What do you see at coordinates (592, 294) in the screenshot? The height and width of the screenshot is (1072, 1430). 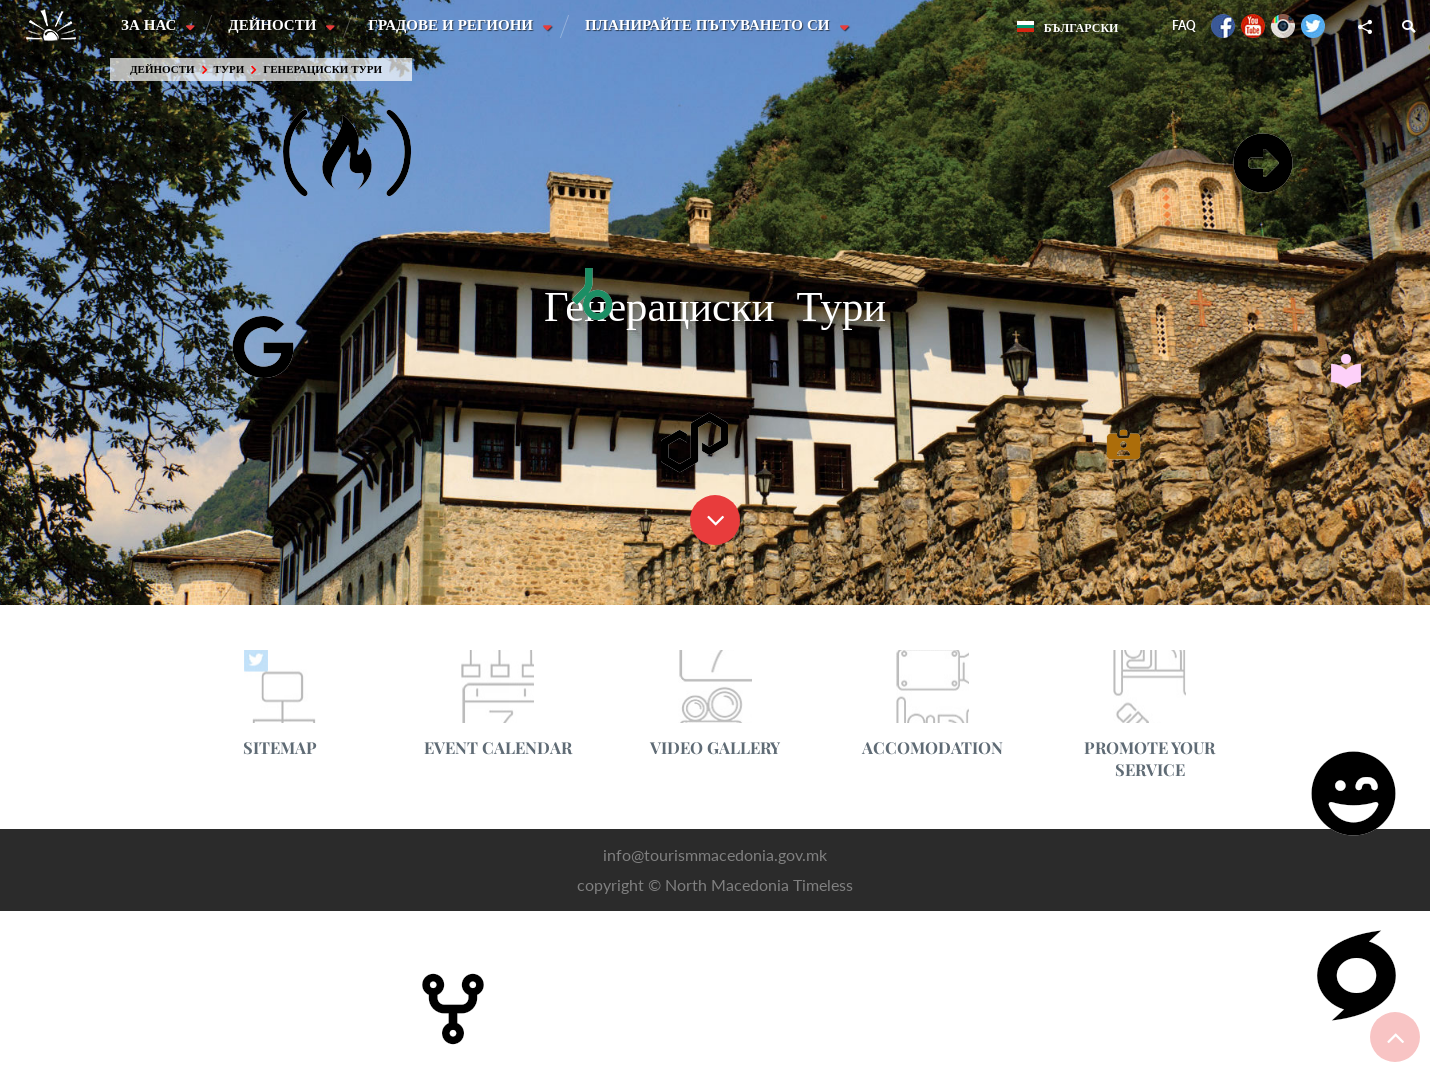 I see `open the Beatport app or website` at bounding box center [592, 294].